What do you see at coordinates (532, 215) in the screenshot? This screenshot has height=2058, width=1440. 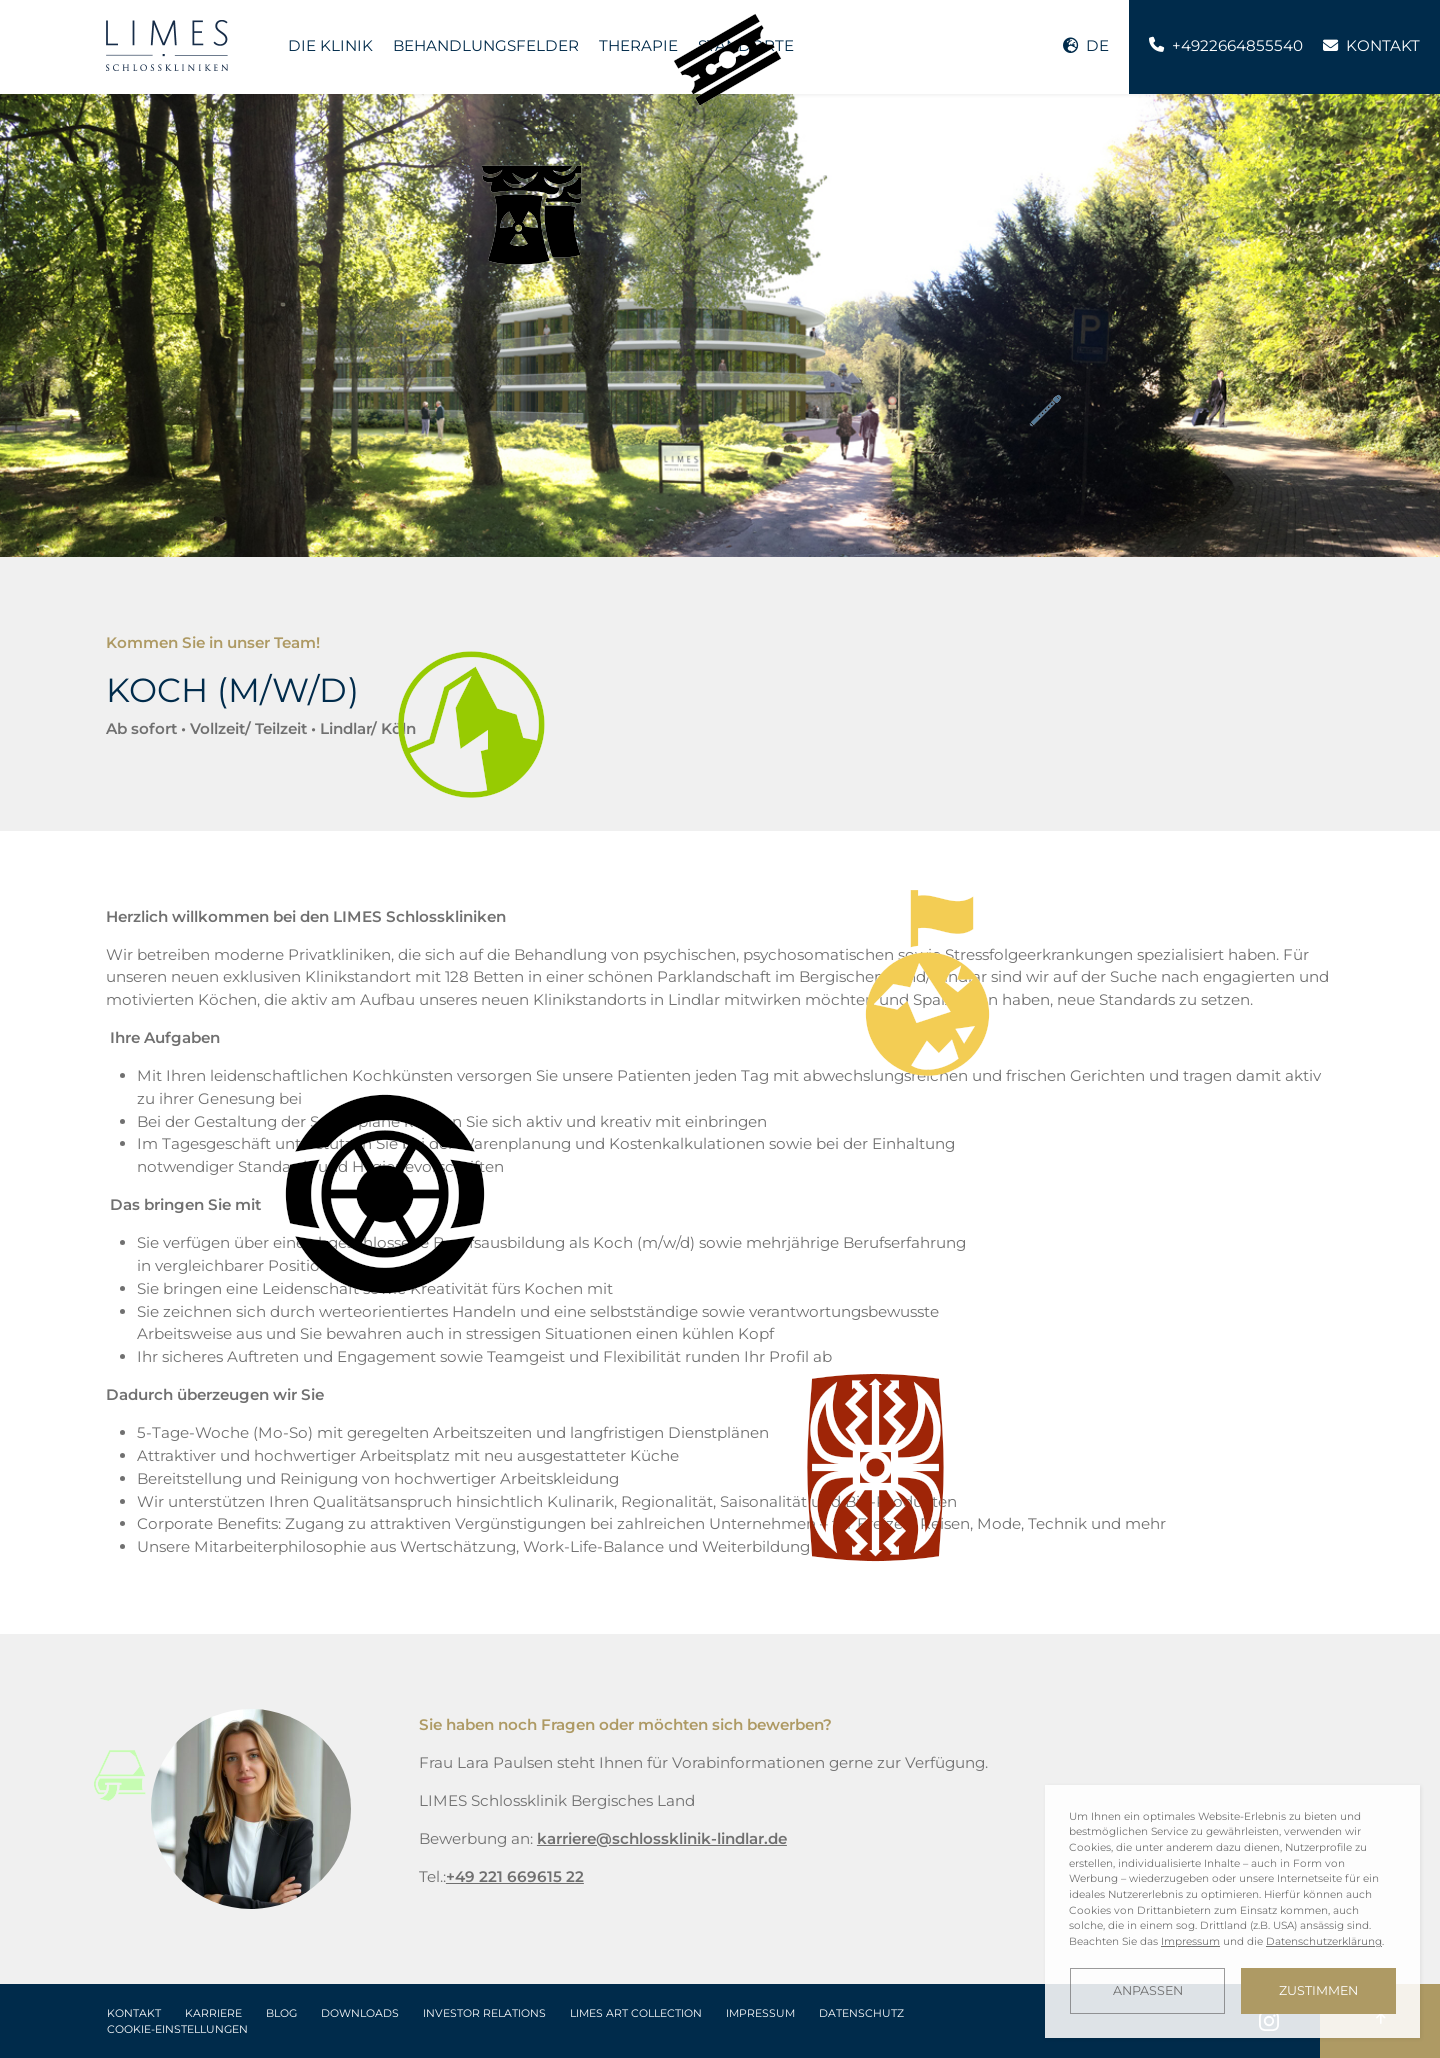 I see `nuclear power plant facility icon` at bounding box center [532, 215].